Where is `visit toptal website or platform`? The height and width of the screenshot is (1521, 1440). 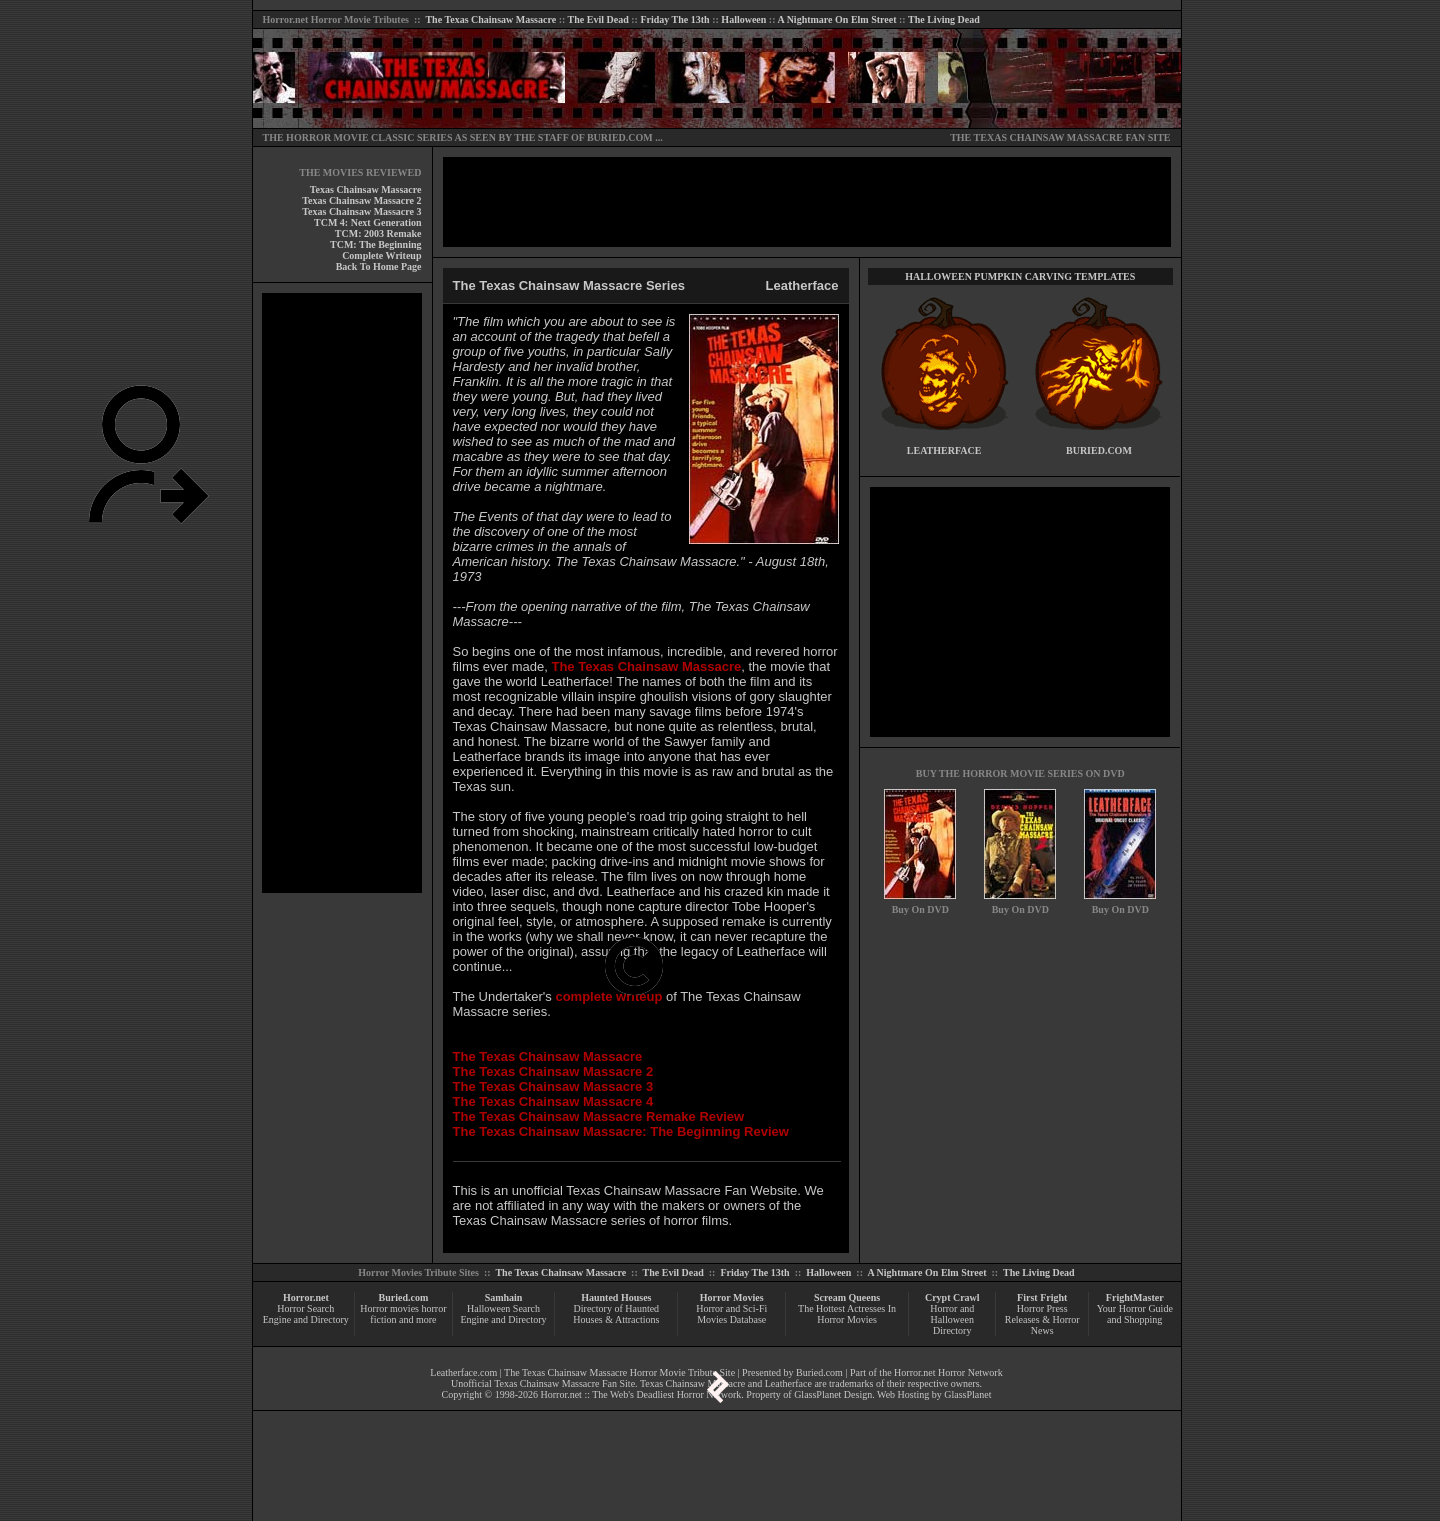 visit toptal website or platform is located at coordinates (718, 1387).